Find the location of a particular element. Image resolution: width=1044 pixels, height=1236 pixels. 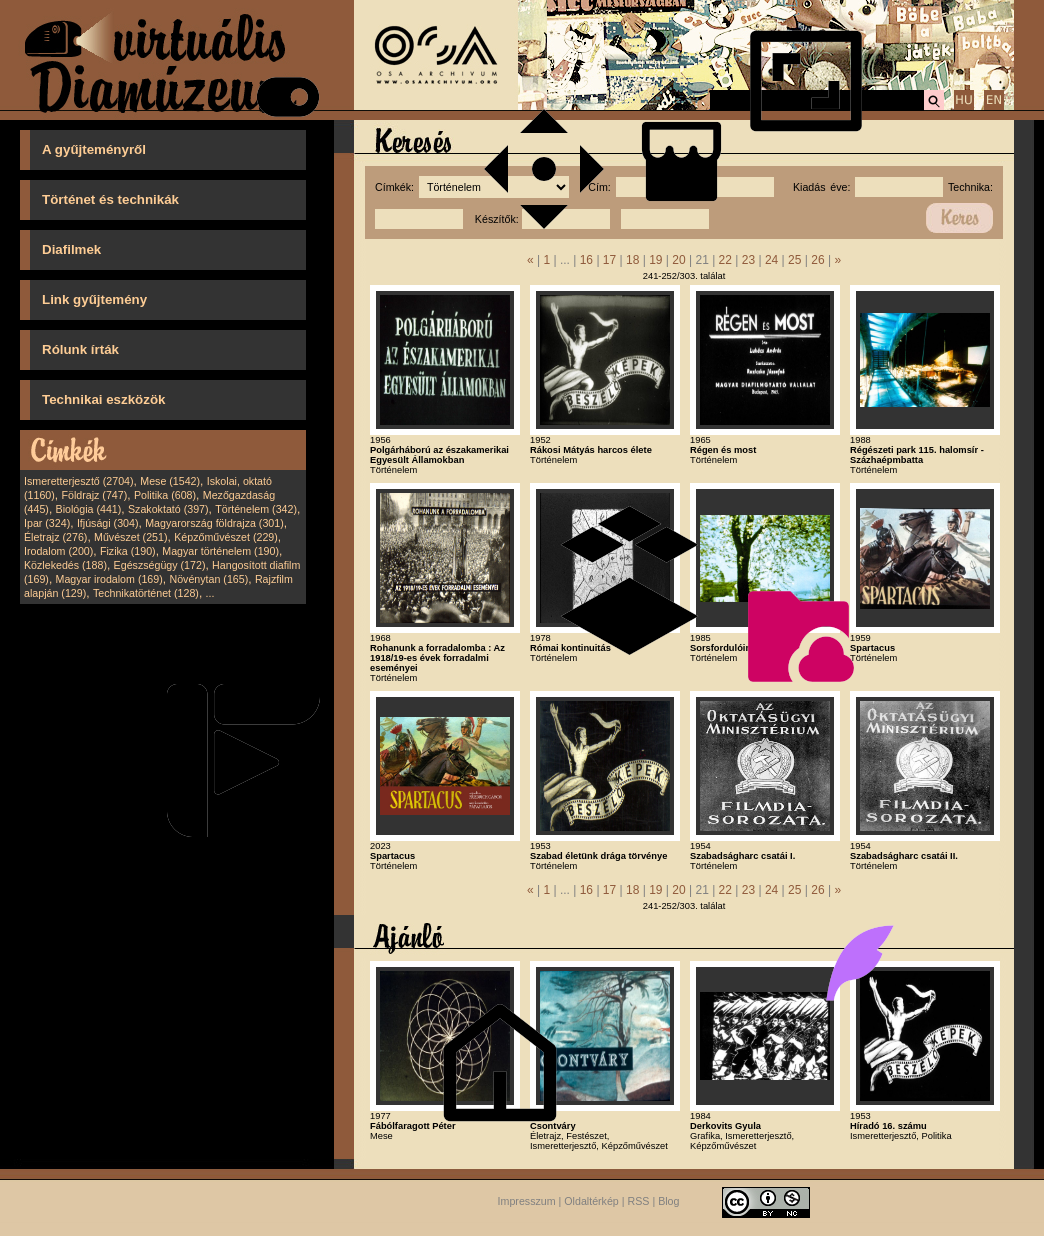

access cloud storage folder is located at coordinates (798, 636).